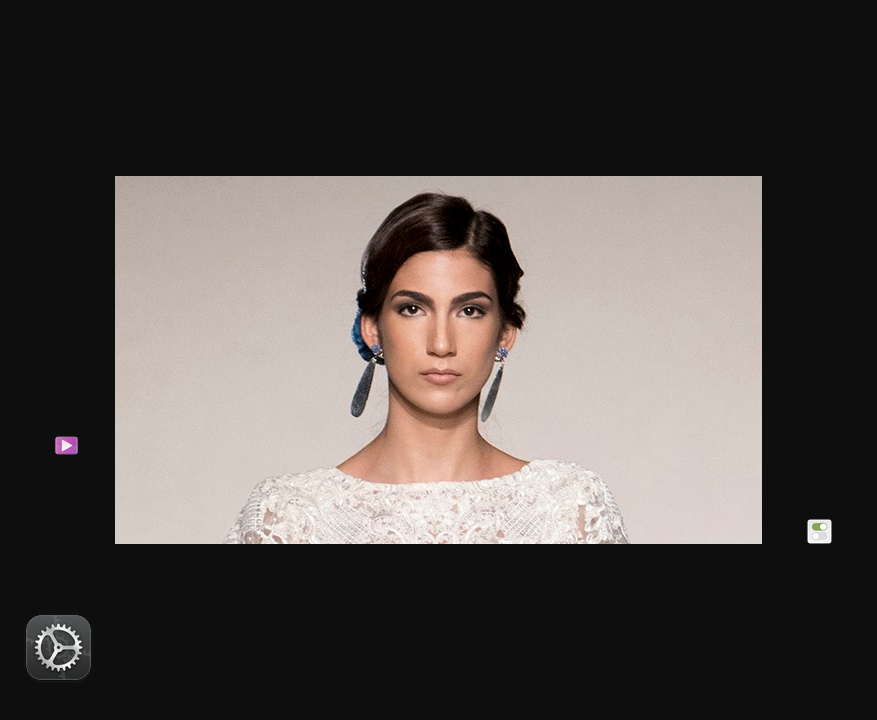 This screenshot has height=720, width=877. Describe the element at coordinates (819, 531) in the screenshot. I see `open system settings or preferences` at that location.